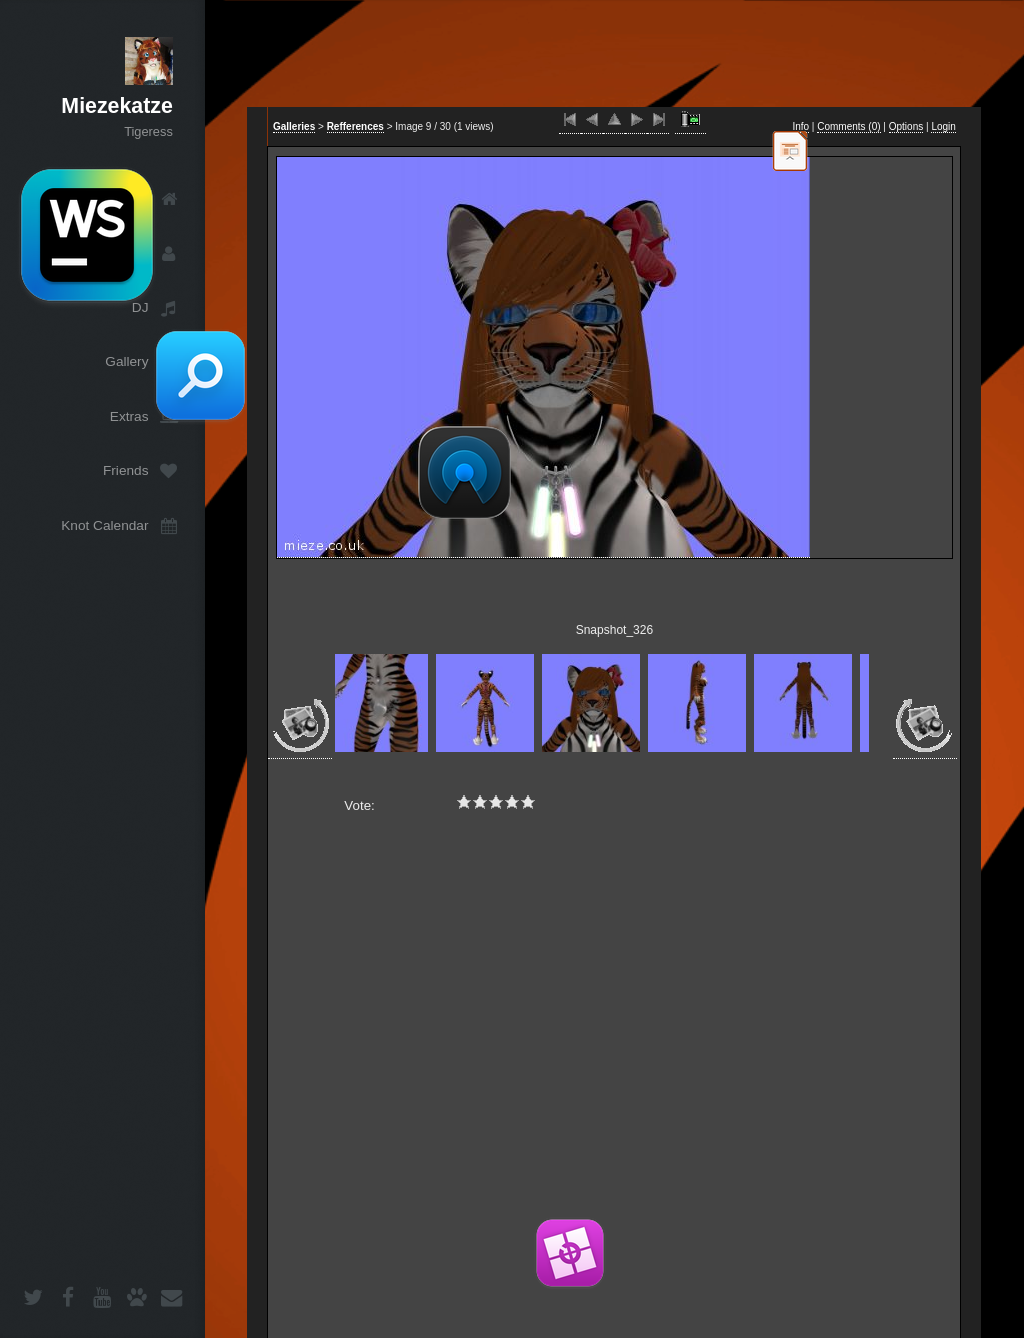 The height and width of the screenshot is (1338, 1024). I want to click on open airdrop to share files wirelessly, so click(464, 472).